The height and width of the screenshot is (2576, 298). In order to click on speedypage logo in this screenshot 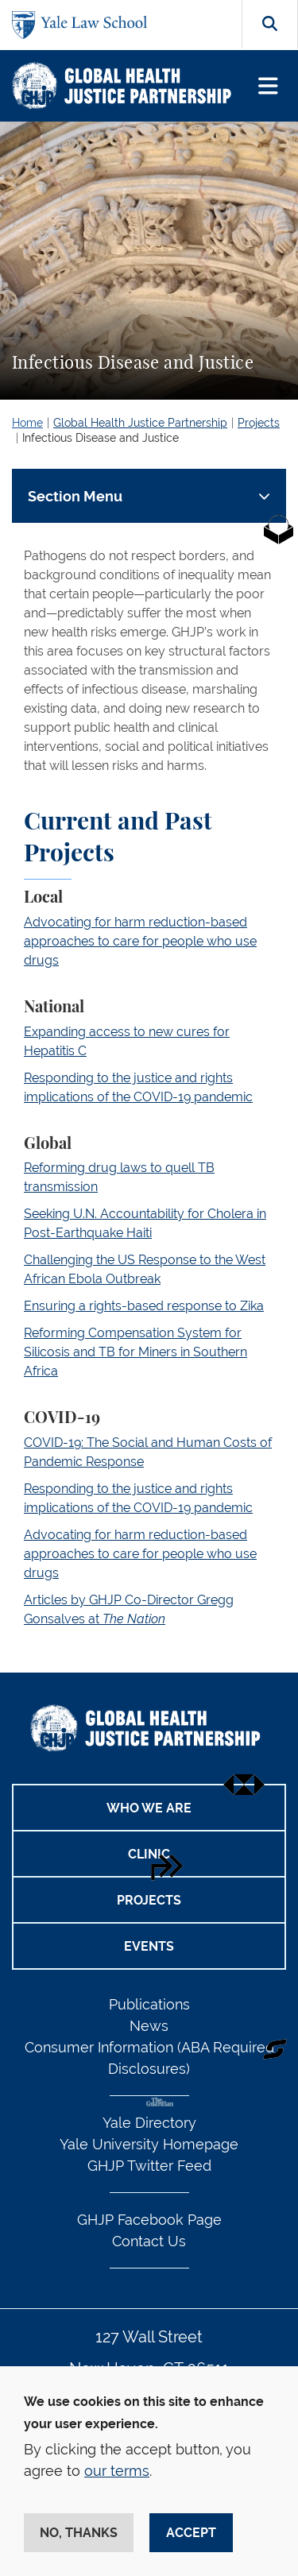, I will do `click(275, 2049)`.